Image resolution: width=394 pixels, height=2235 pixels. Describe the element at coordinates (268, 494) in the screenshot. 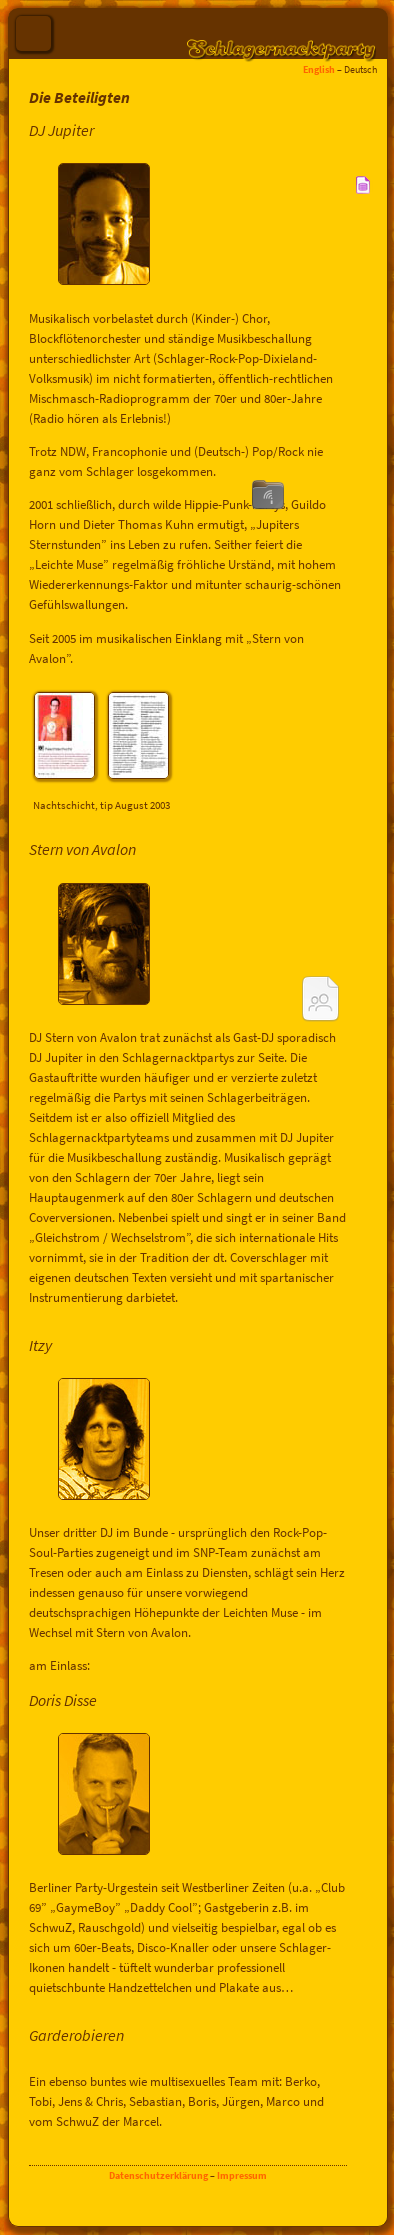

I see `open insync cloud sync folder` at that location.